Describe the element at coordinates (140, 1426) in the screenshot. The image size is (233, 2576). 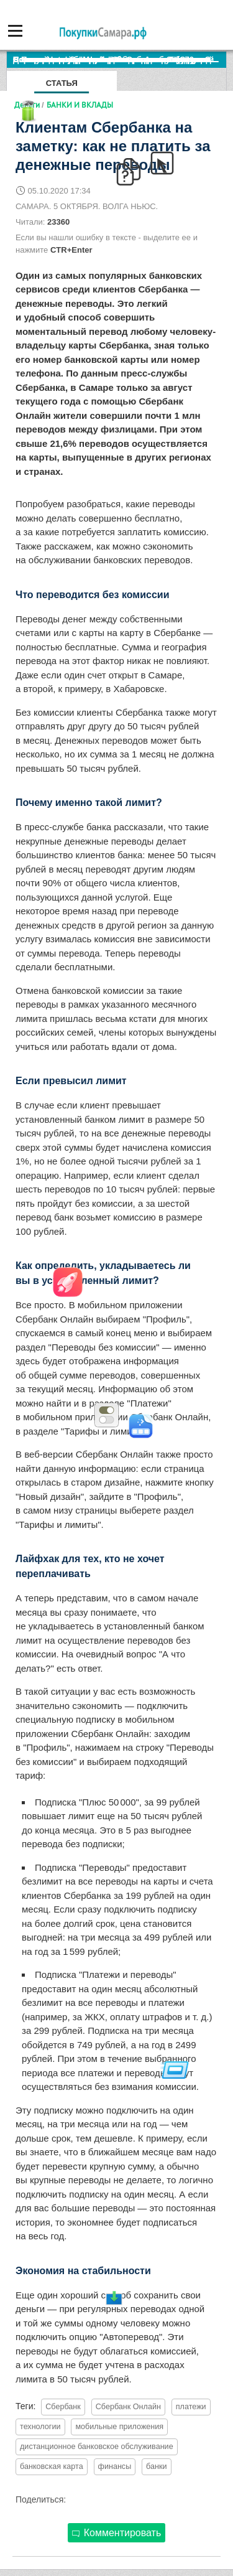
I see `open plasma desktop settings` at that location.